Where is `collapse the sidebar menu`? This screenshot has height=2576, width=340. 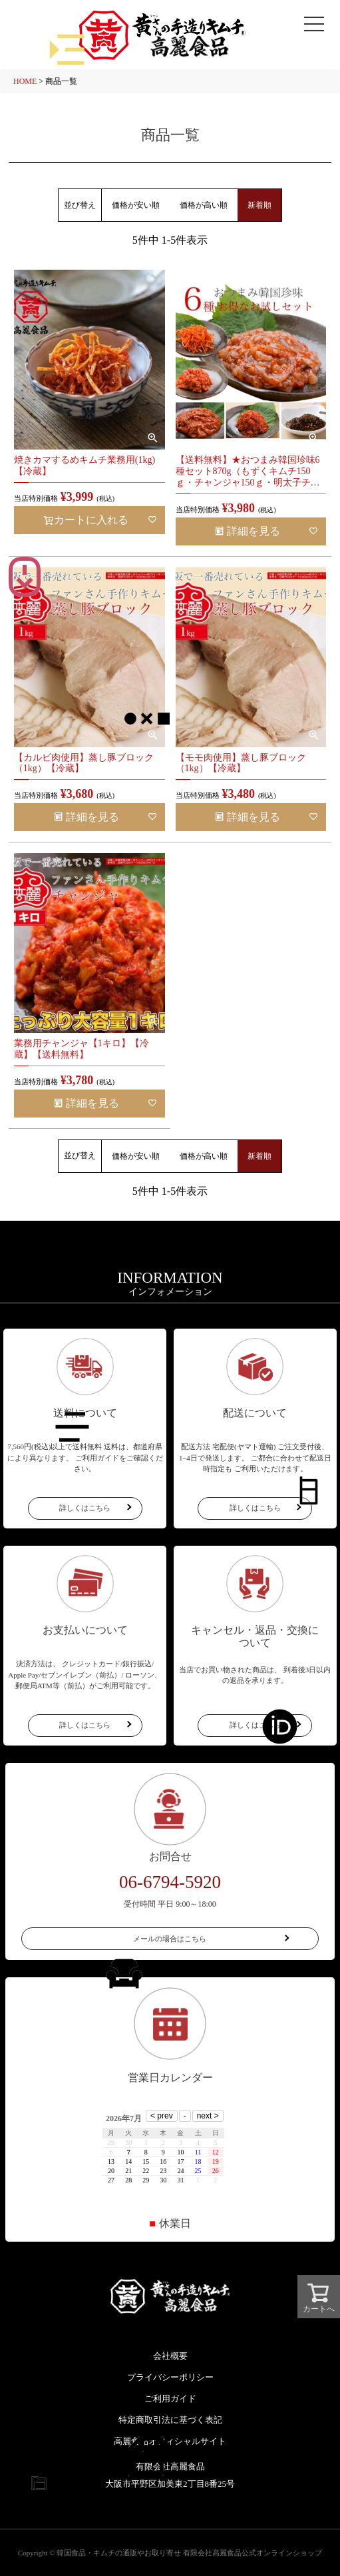
collapse the sidebar menu is located at coordinates (67, 49).